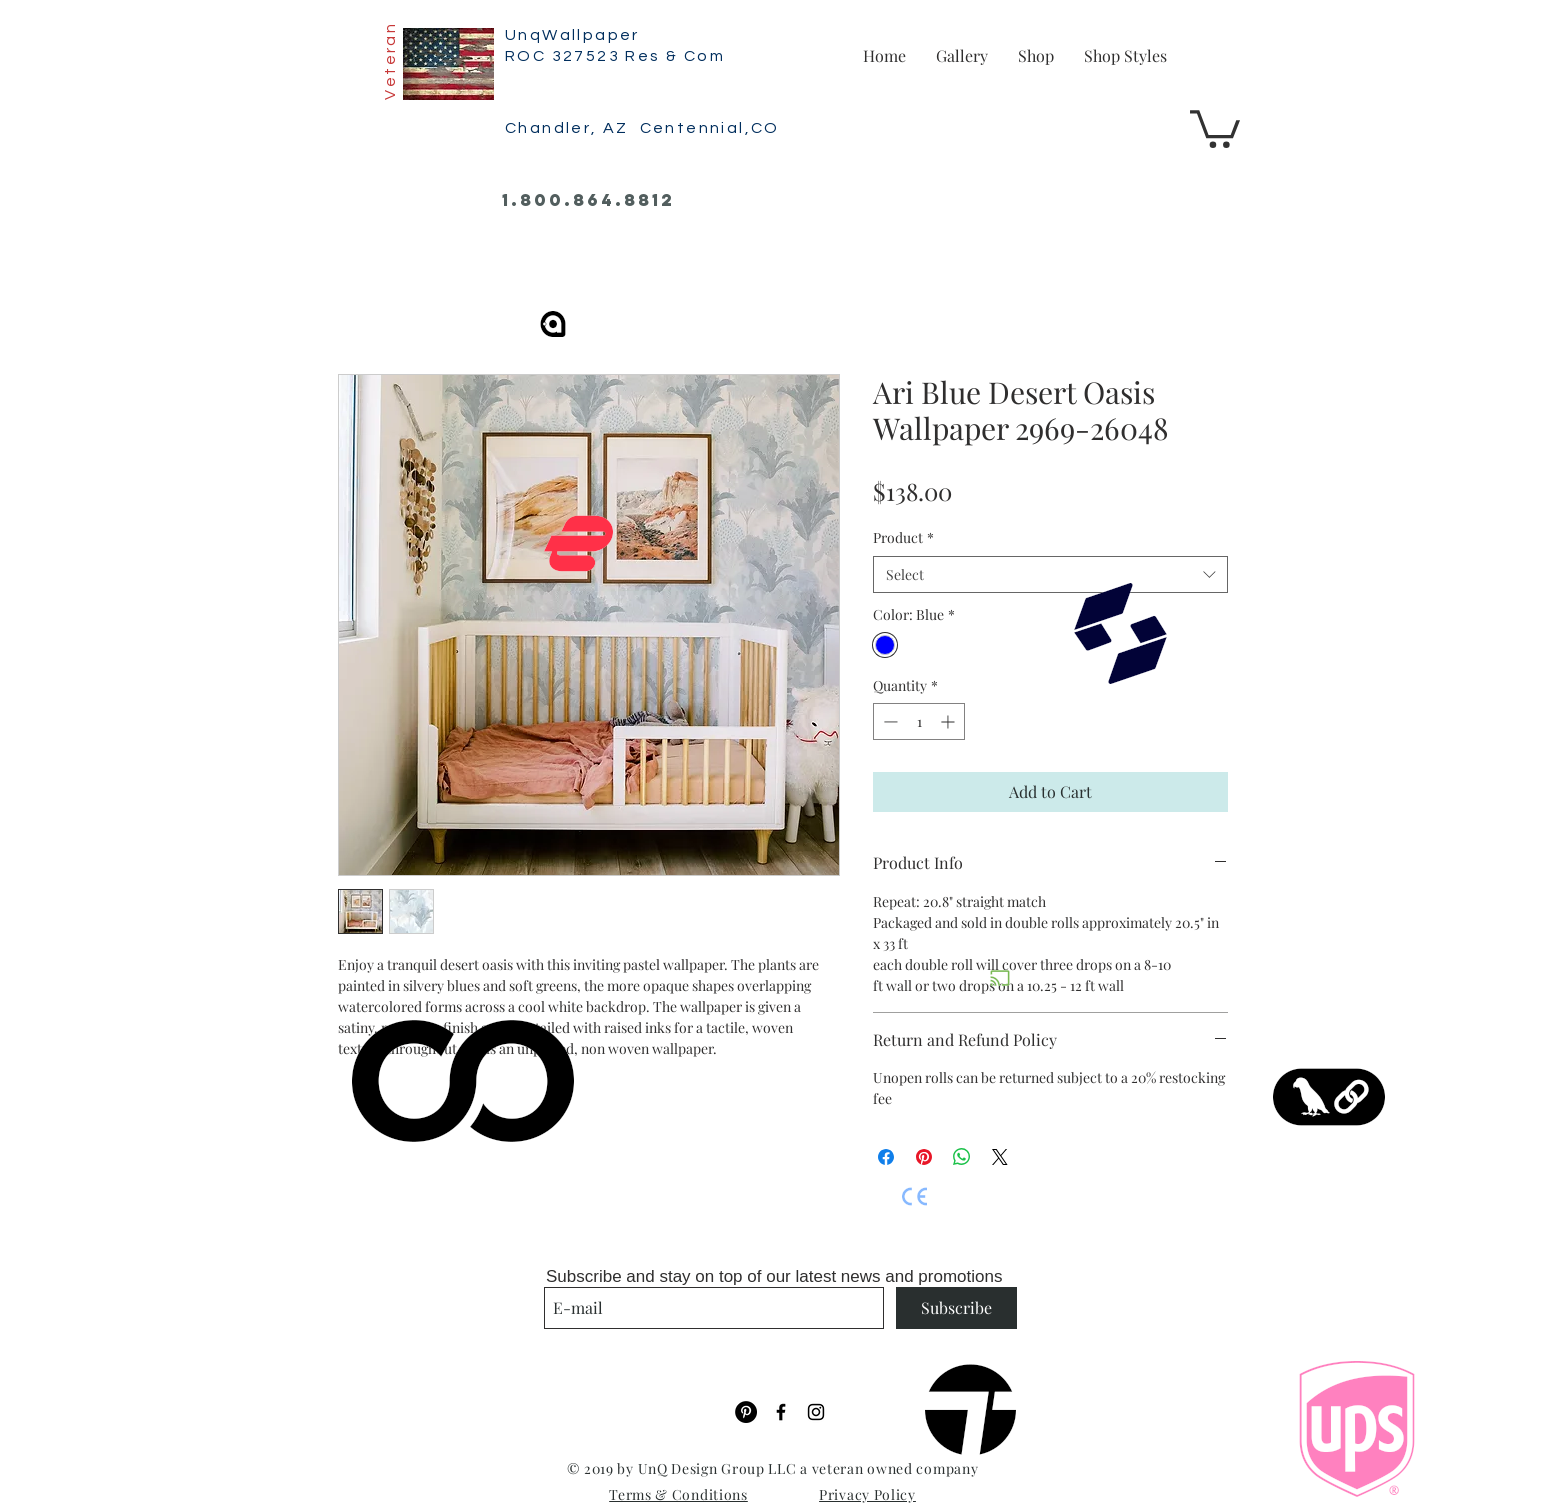  What do you see at coordinates (553, 324) in the screenshot?
I see `Avalonia UI framework logo` at bounding box center [553, 324].